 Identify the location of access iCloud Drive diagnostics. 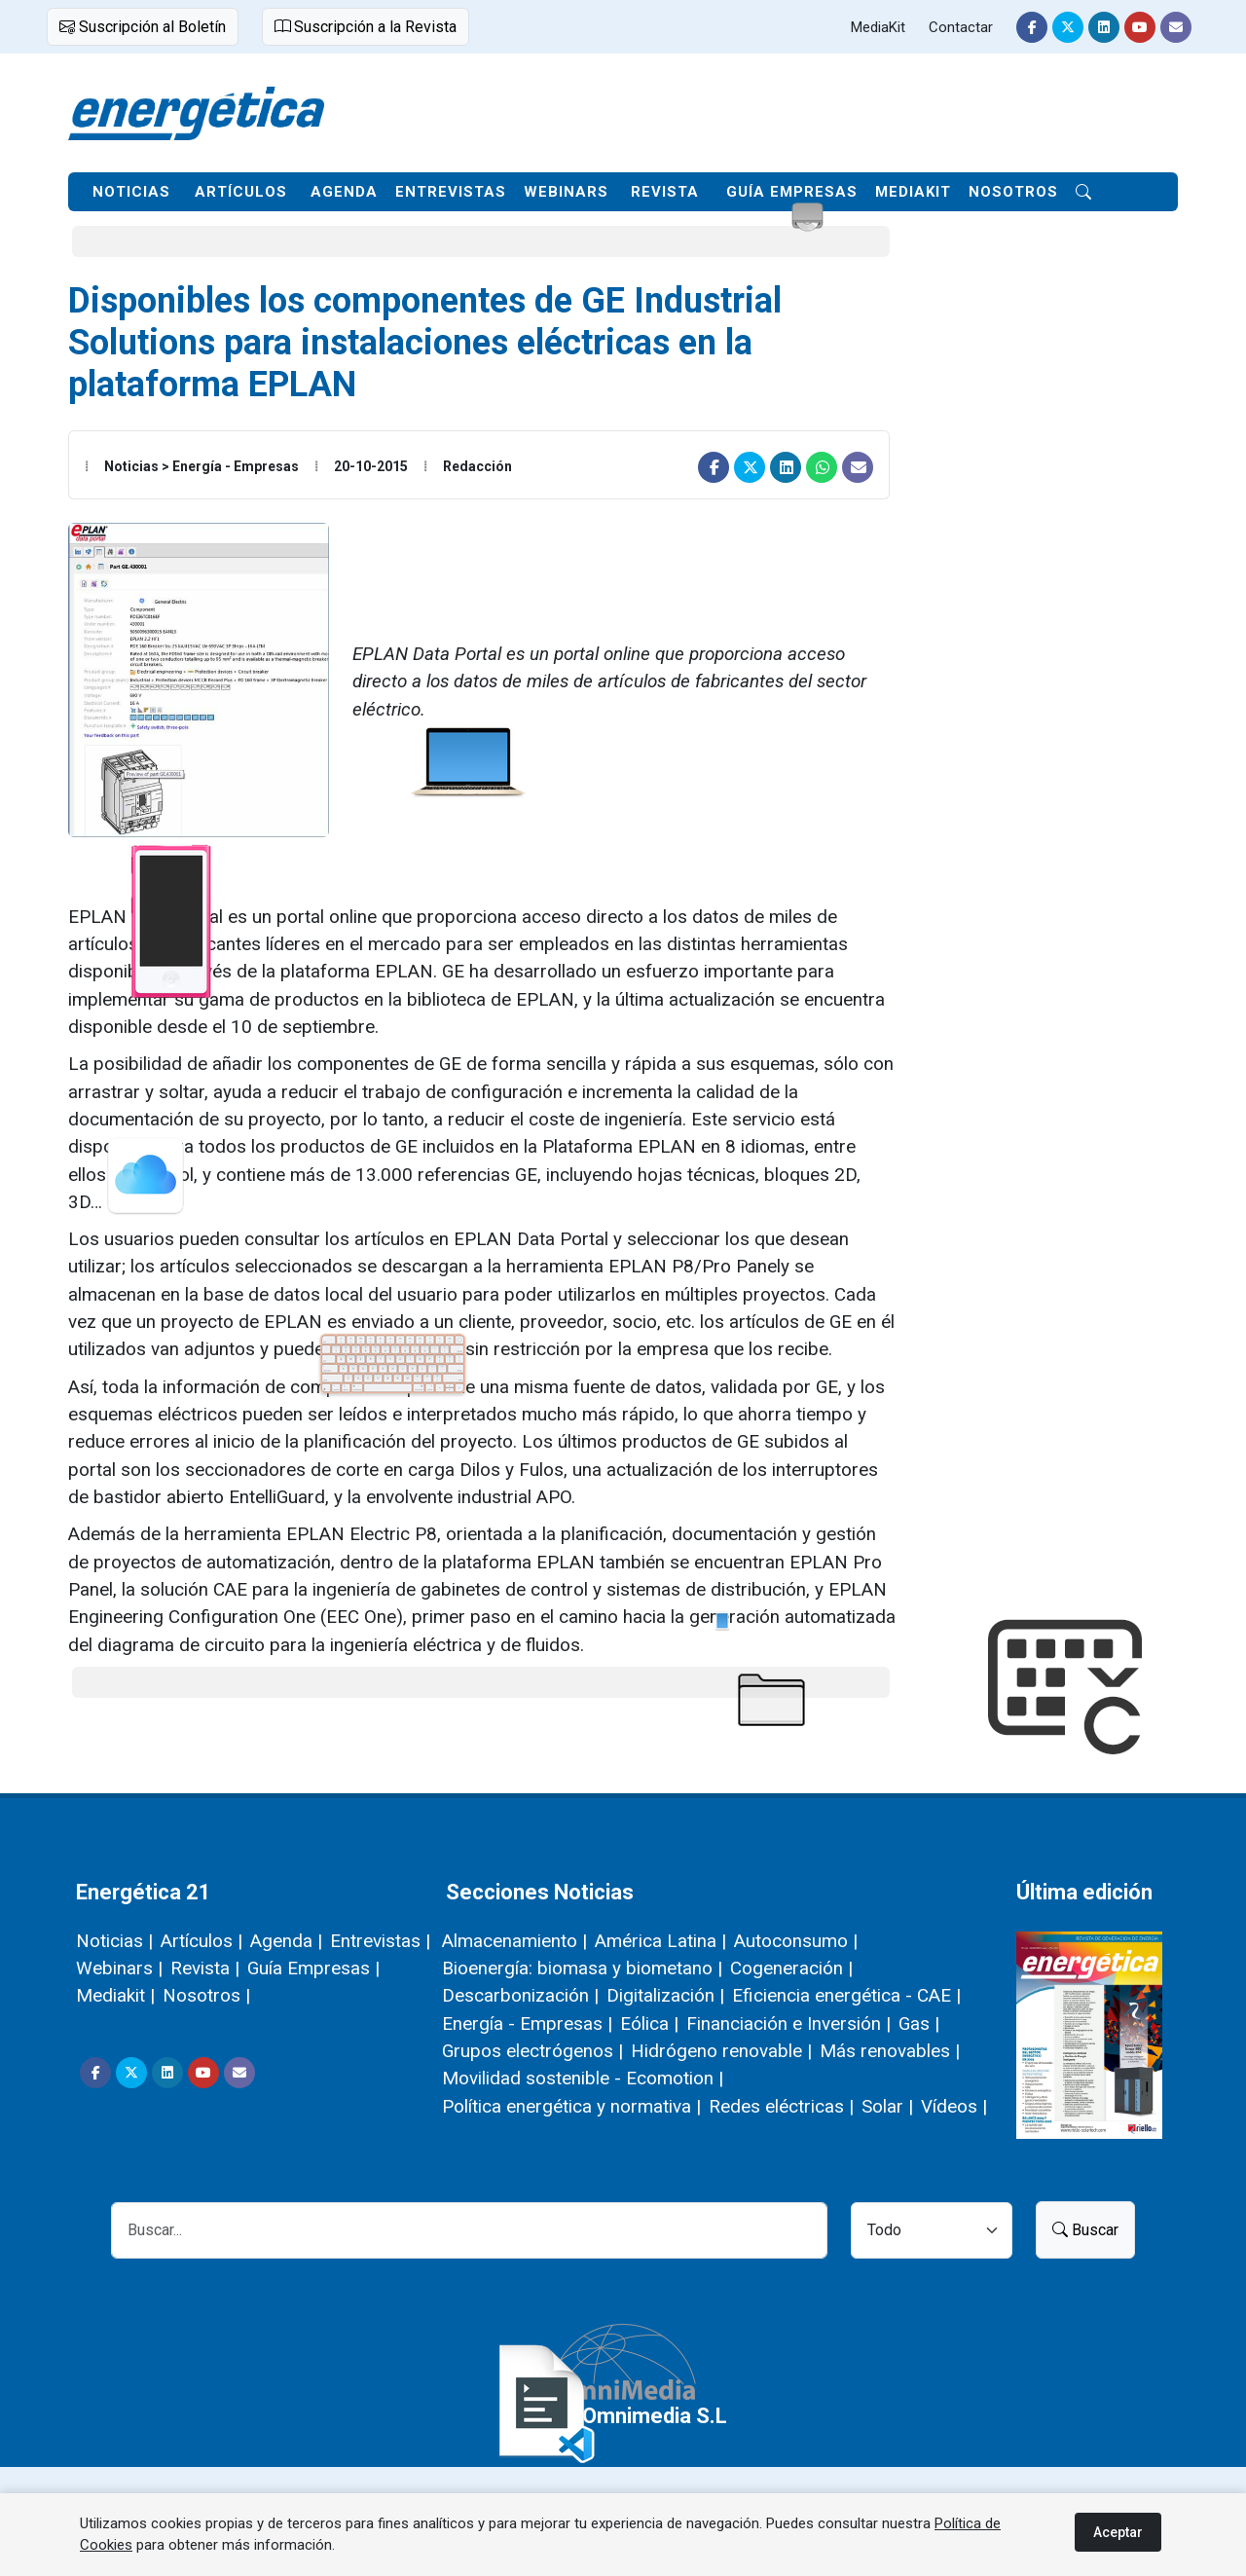
(145, 1175).